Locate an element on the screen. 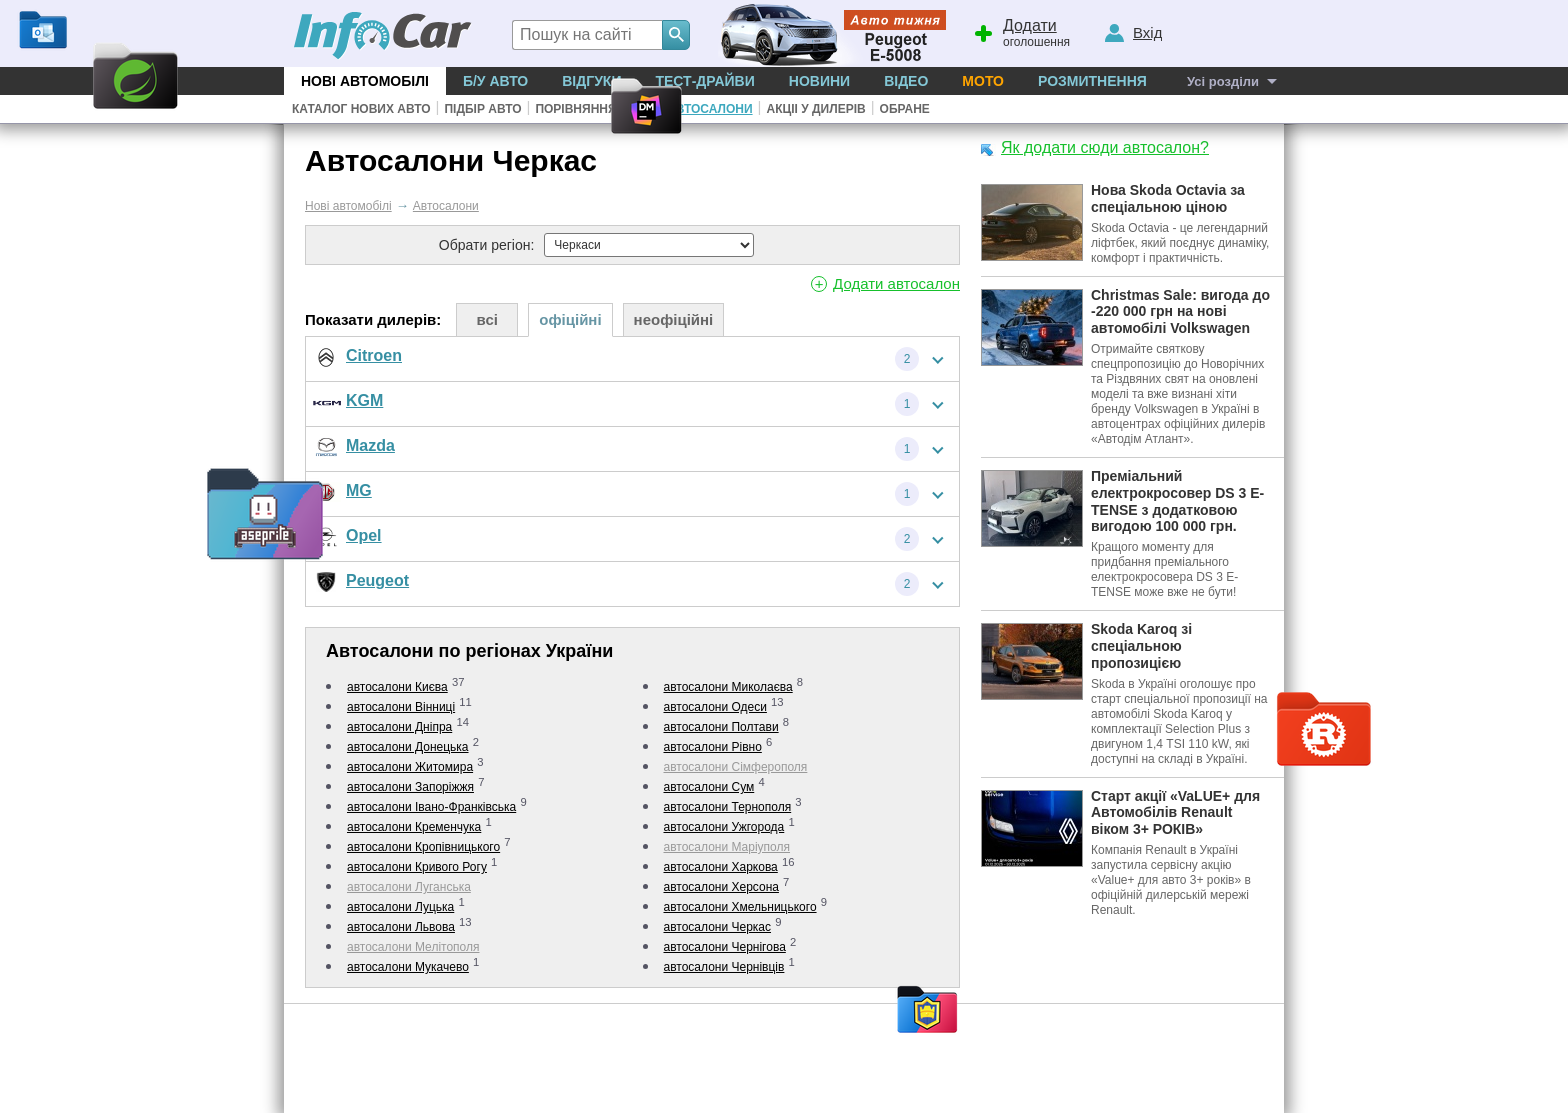 The height and width of the screenshot is (1113, 1568). open folder containing rust programming projects is located at coordinates (1323, 731).